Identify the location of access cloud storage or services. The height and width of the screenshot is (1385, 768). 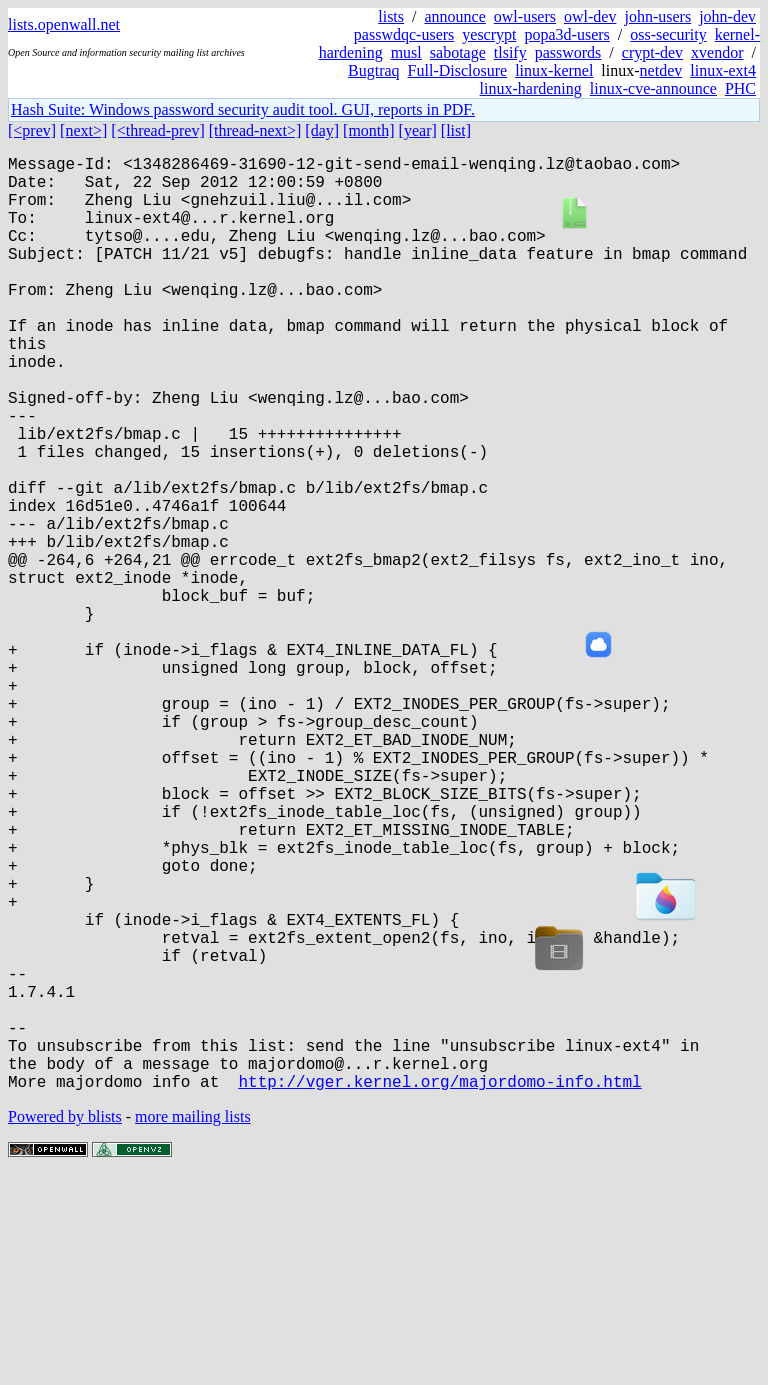
(598, 644).